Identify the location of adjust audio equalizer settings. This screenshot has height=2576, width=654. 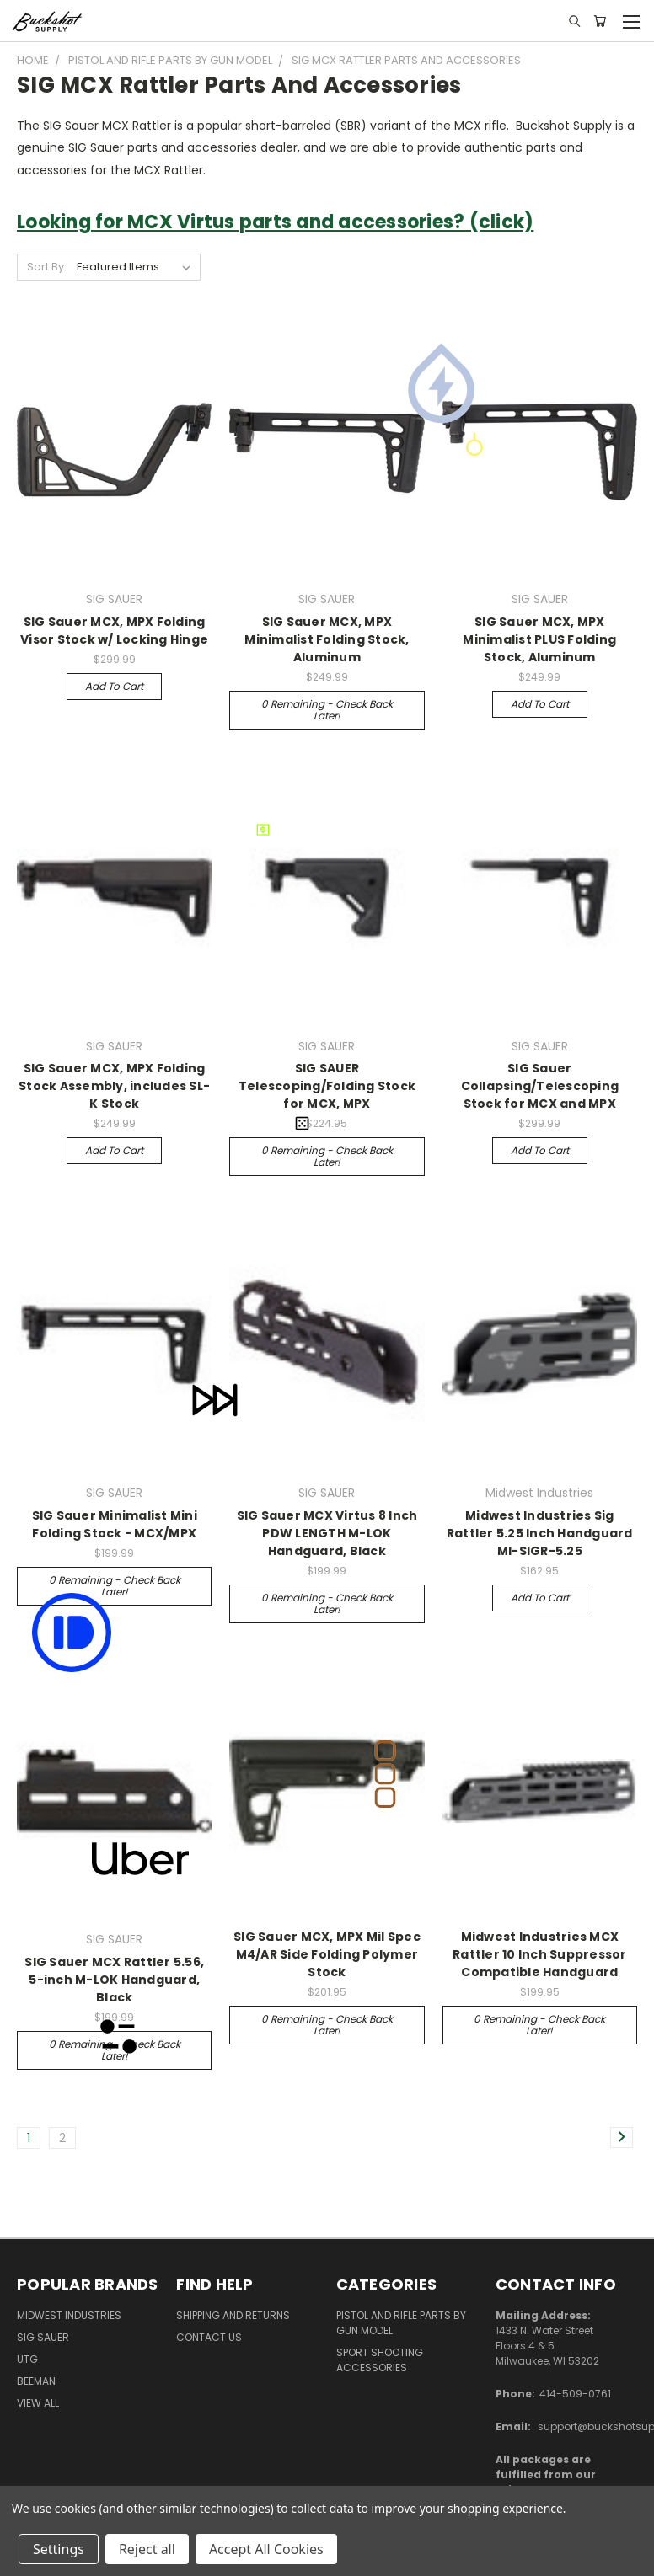
(118, 2036).